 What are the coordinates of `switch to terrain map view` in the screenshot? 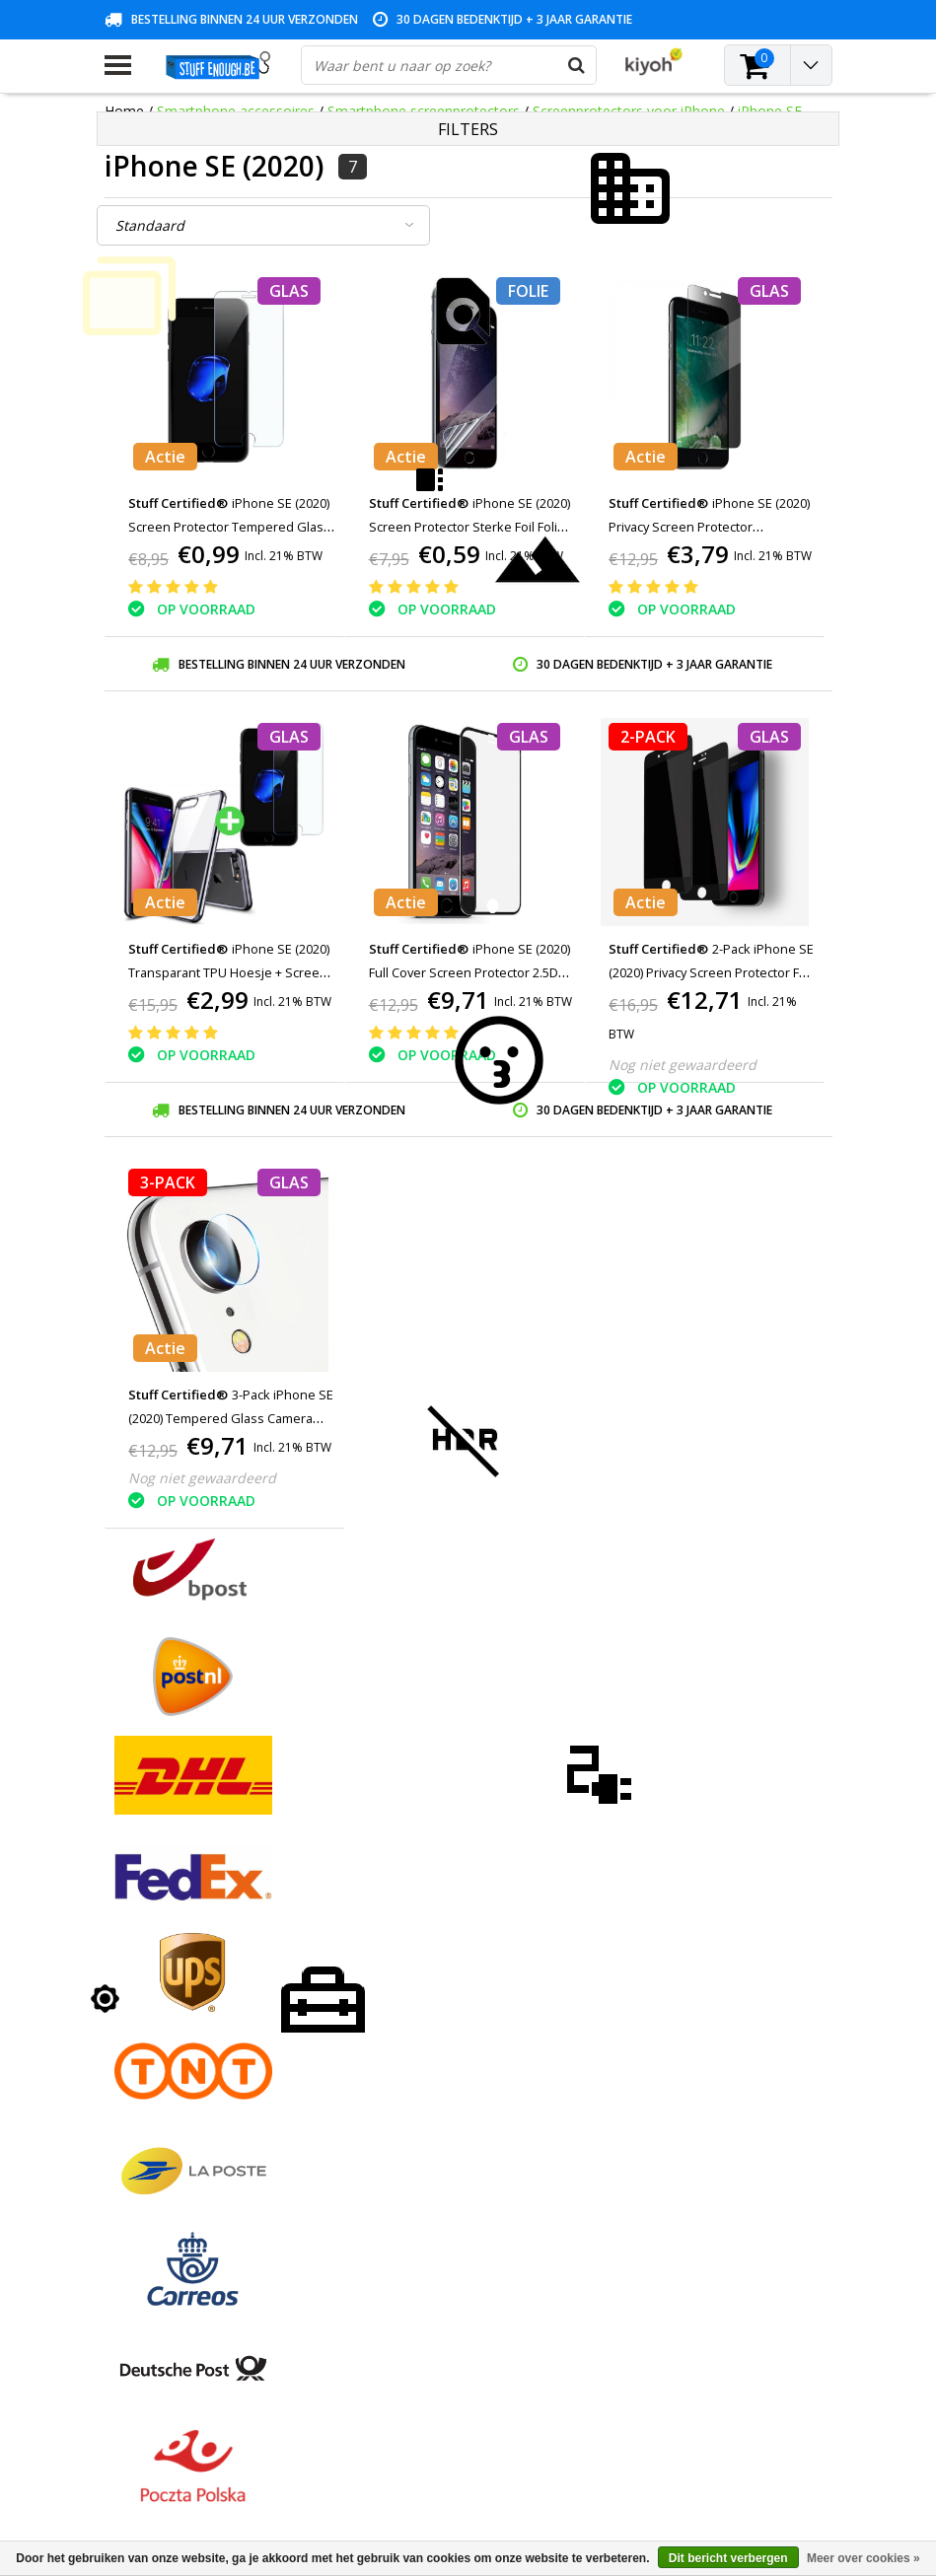 It's located at (538, 559).